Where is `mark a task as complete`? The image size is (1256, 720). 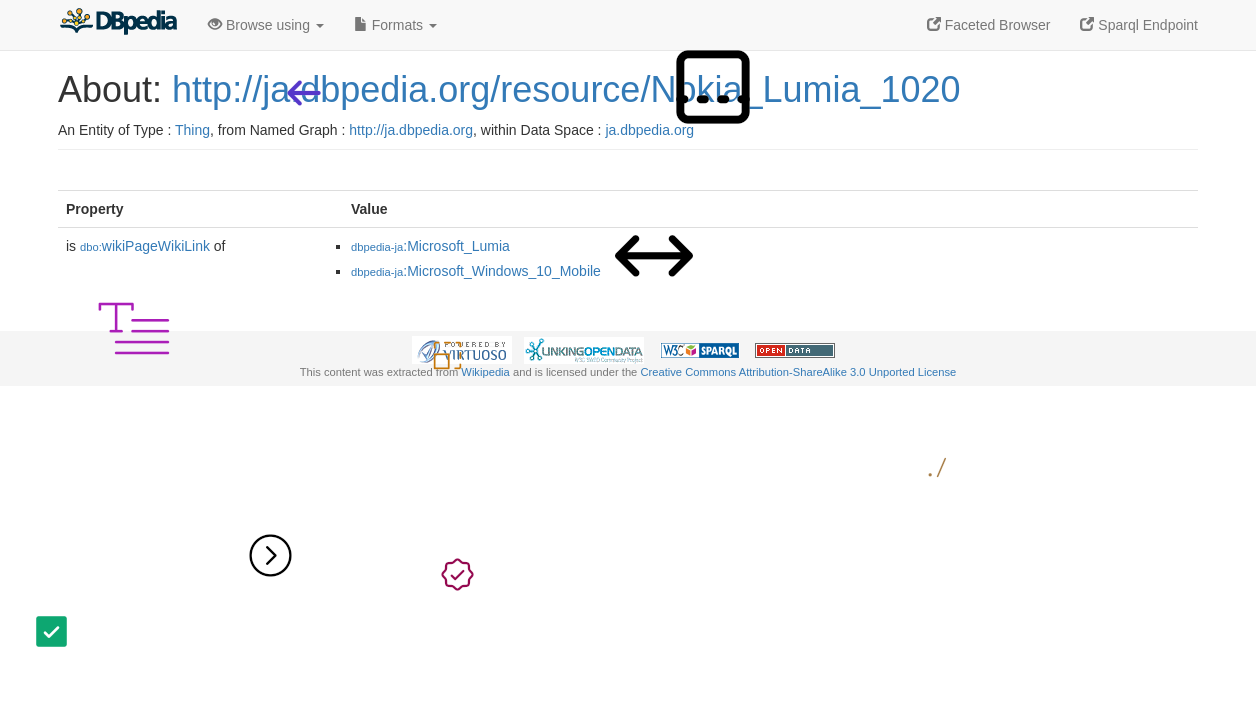
mark a task as complete is located at coordinates (51, 631).